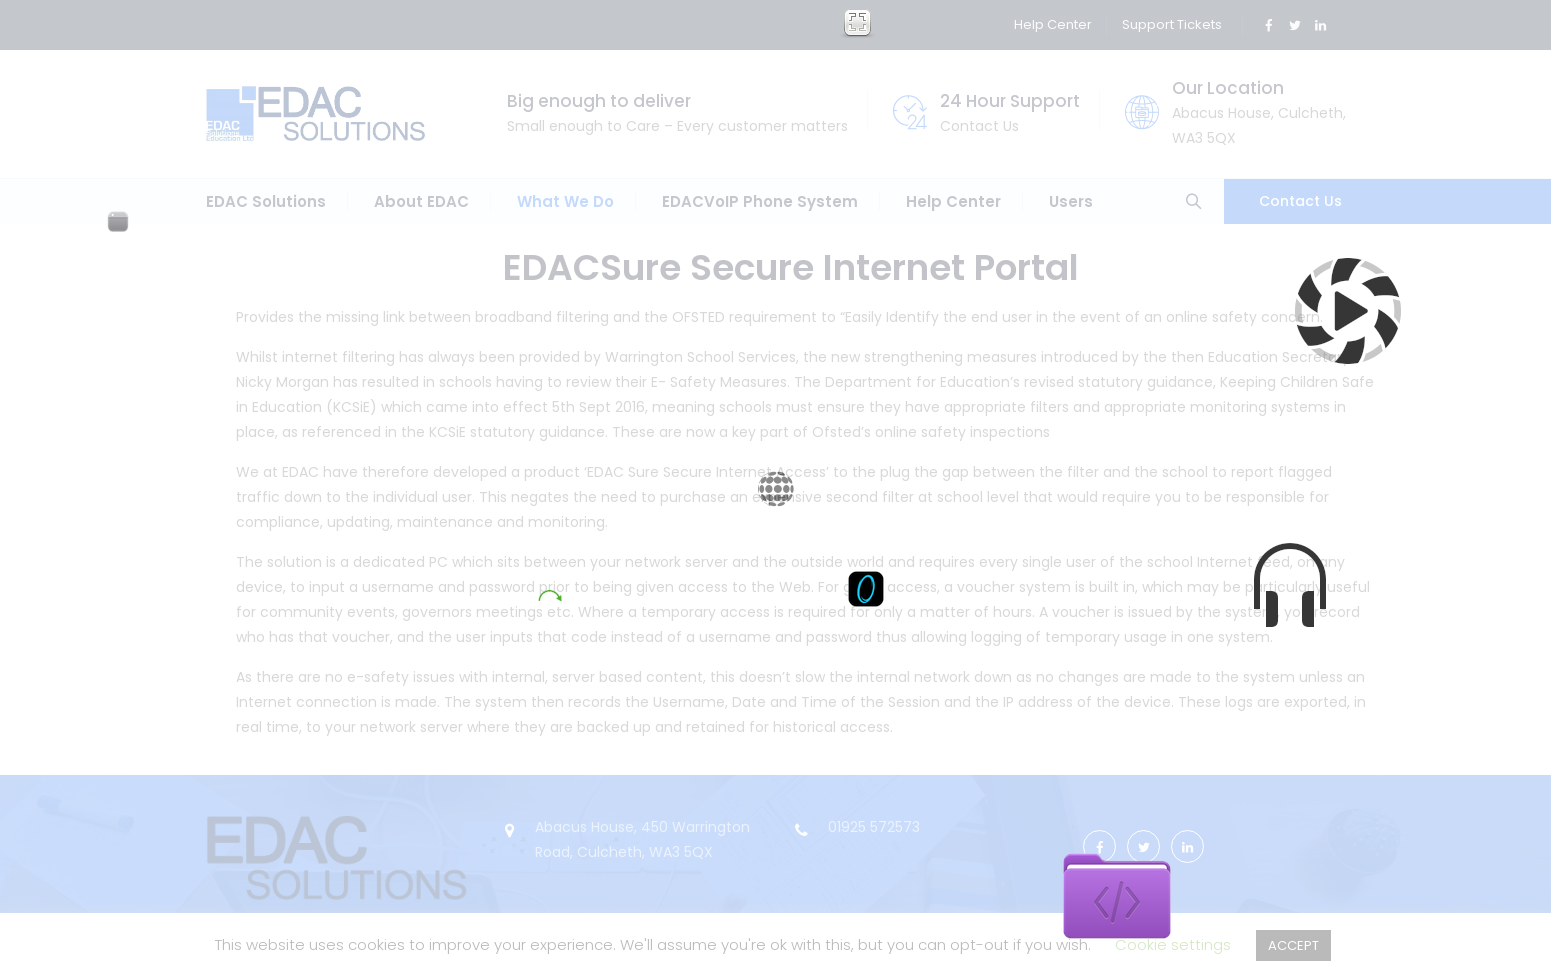 The height and width of the screenshot is (978, 1551). Describe the element at coordinates (118, 222) in the screenshot. I see `access window management settings` at that location.